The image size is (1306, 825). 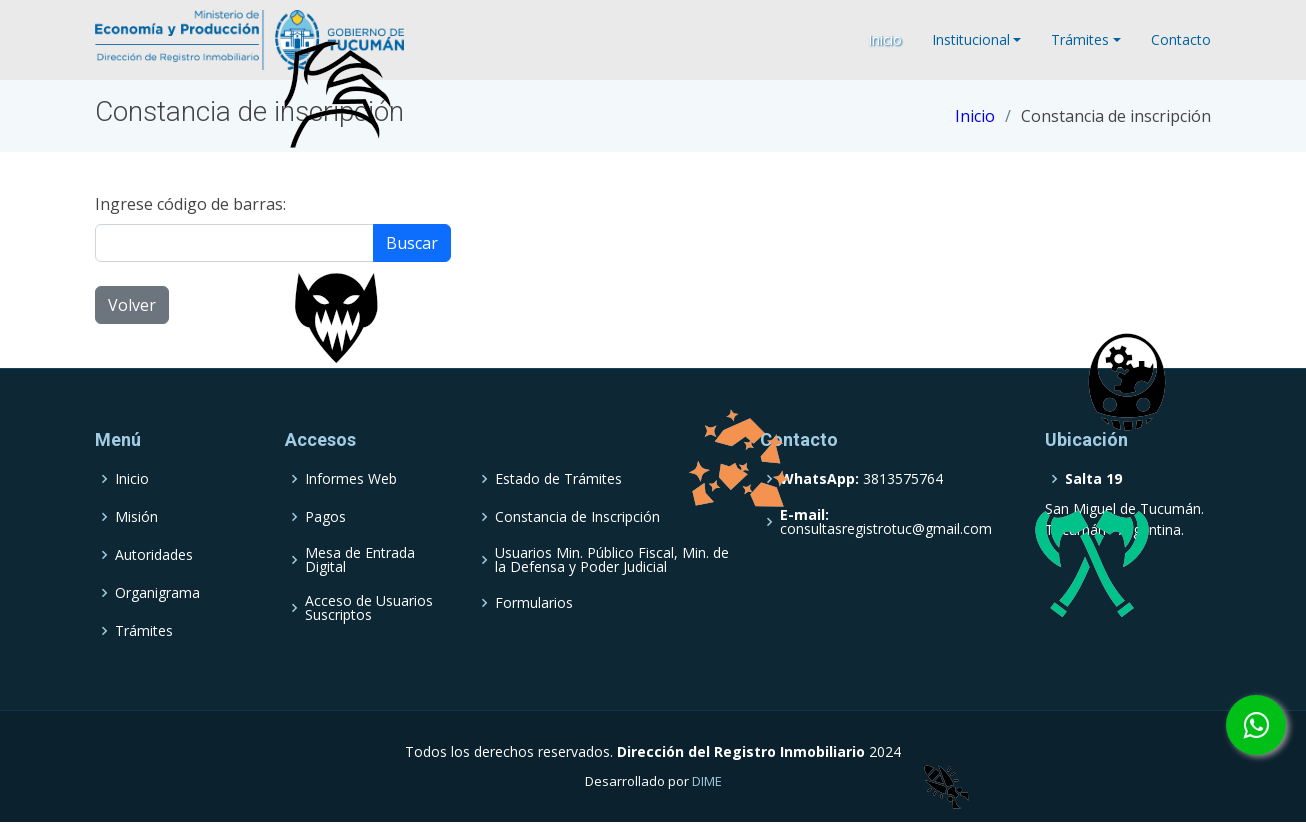 What do you see at coordinates (739, 458) in the screenshot?
I see `in-game currency or gold rewards` at bounding box center [739, 458].